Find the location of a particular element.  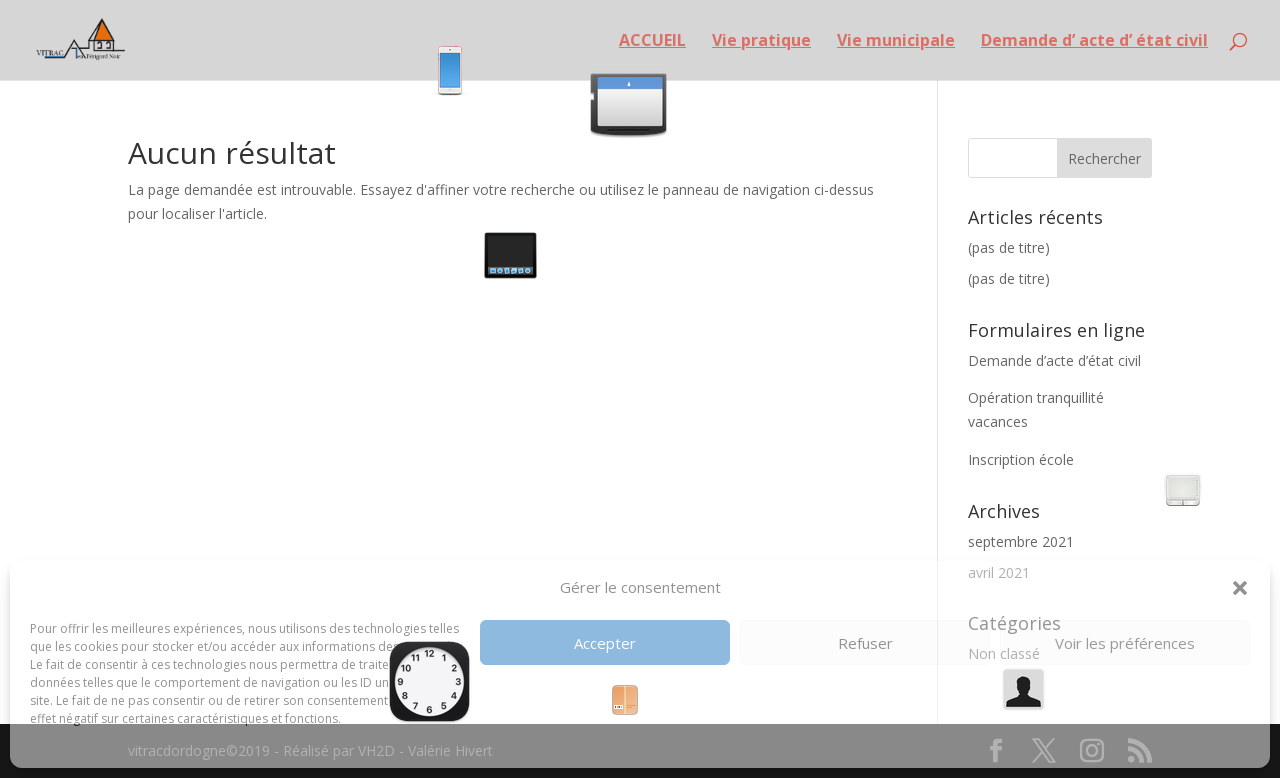

access the dock settings or preferences is located at coordinates (510, 255).